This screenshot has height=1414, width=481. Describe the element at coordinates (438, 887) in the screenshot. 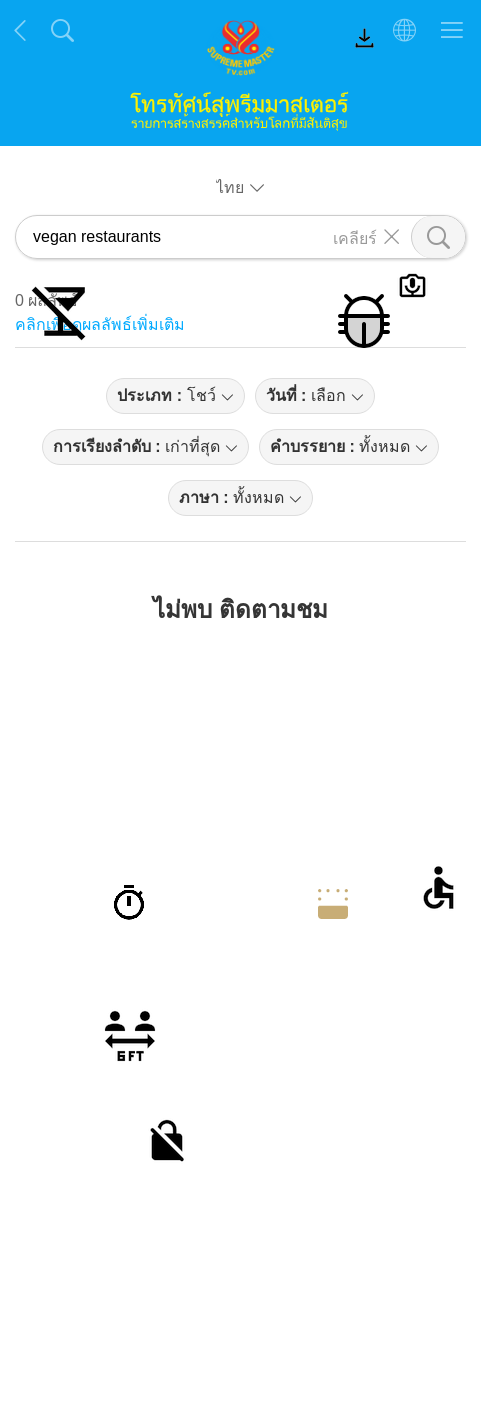

I see `indicates wheelchair accessibility` at that location.